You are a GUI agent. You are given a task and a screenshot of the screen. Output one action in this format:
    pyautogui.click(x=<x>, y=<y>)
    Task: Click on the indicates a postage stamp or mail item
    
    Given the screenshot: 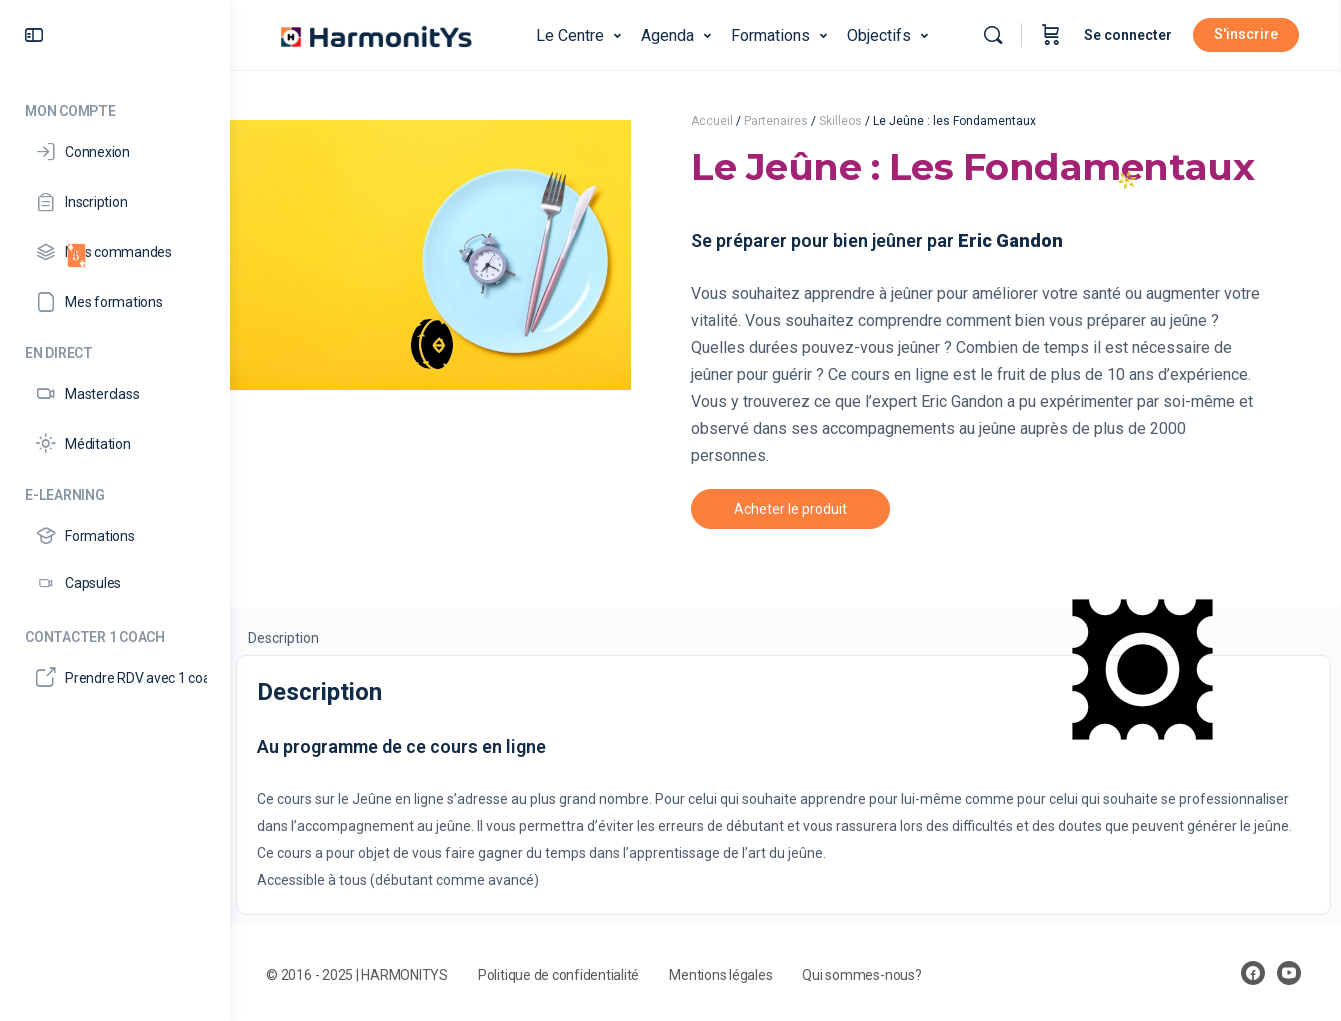 What is the action you would take?
    pyautogui.click(x=1142, y=669)
    